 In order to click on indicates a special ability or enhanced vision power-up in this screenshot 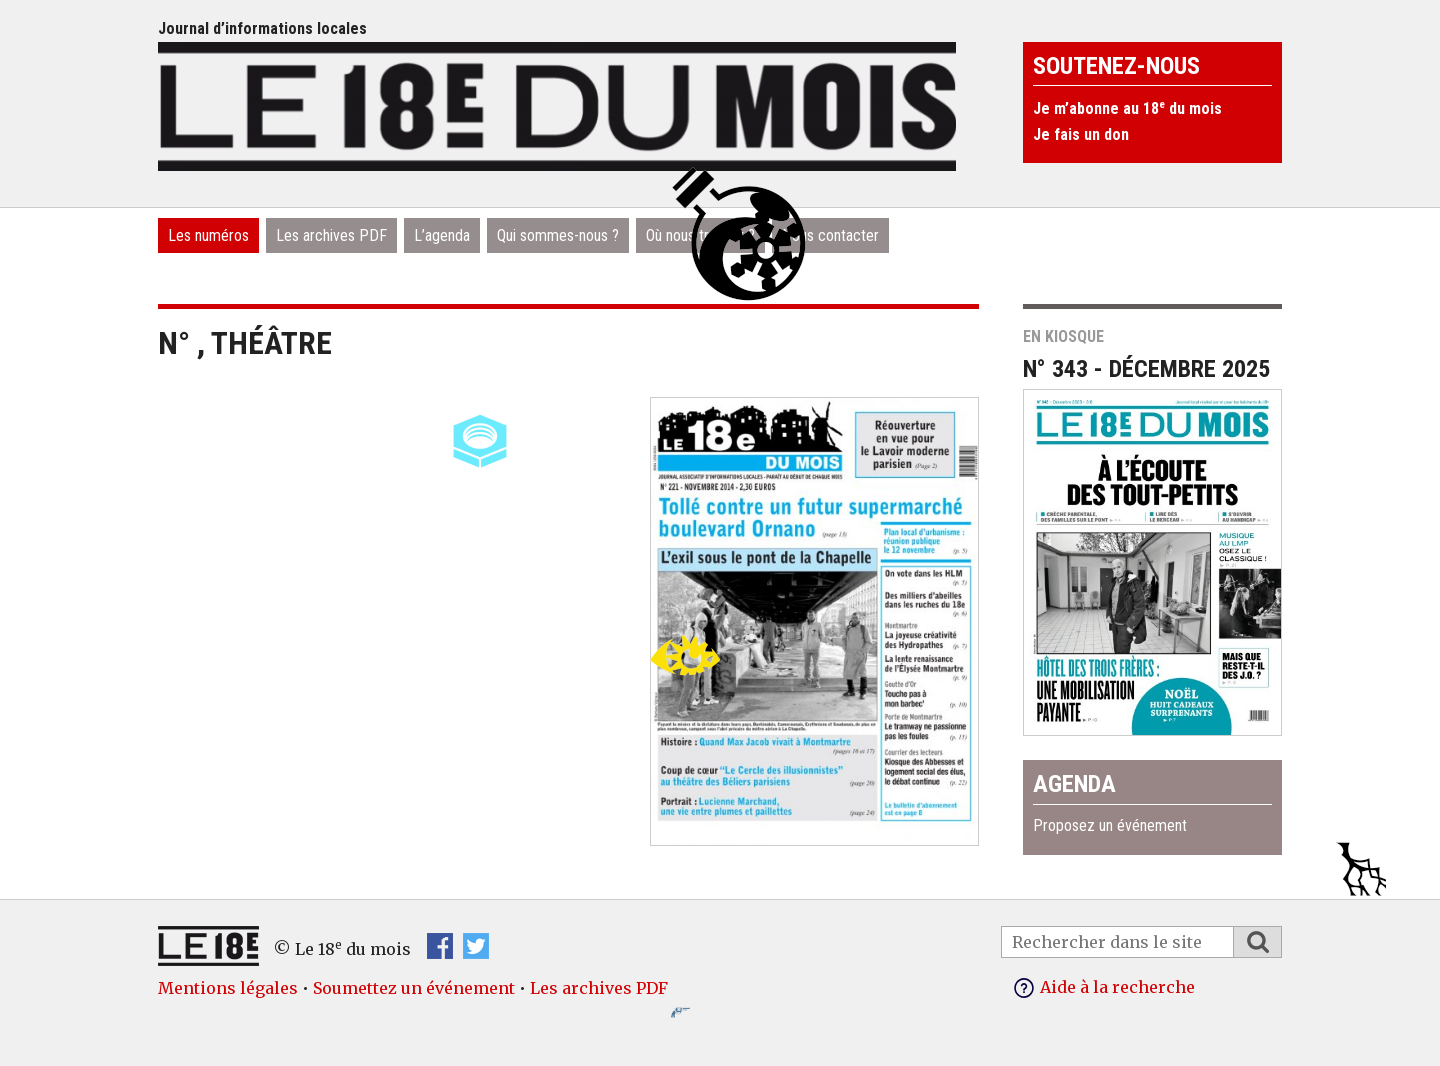, I will do `click(685, 659)`.